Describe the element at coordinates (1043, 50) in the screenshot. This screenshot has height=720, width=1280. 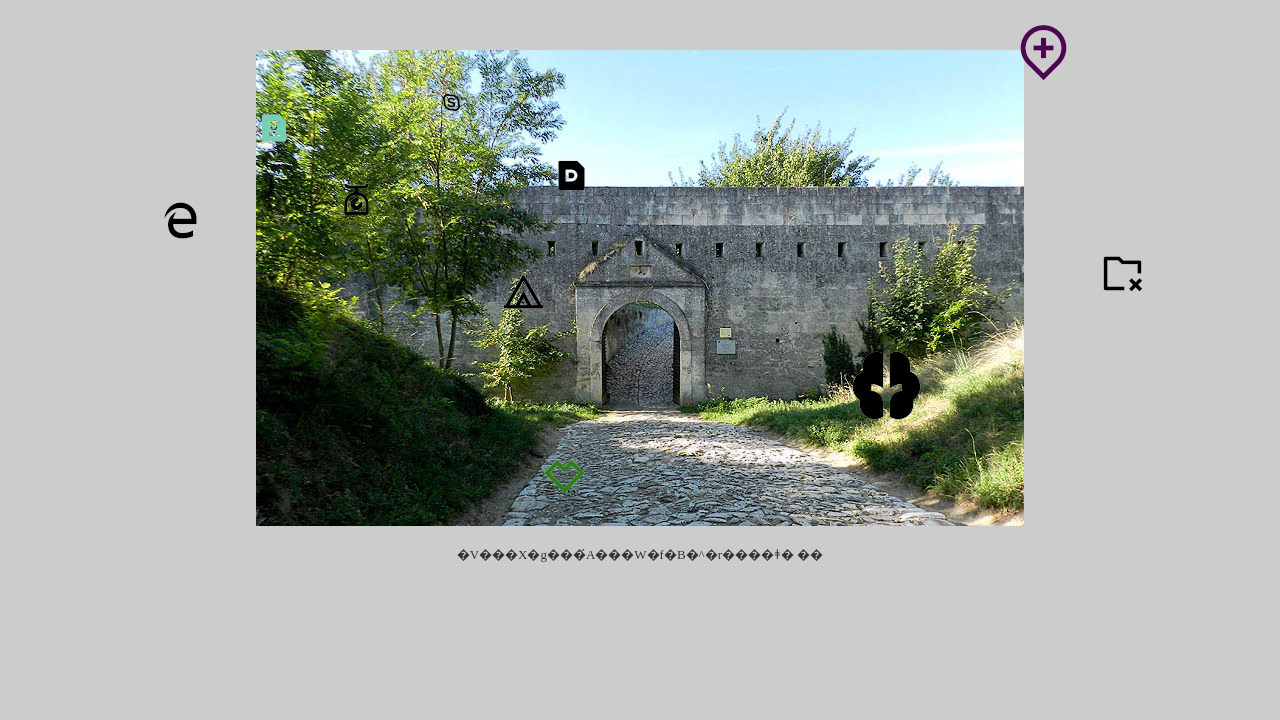
I see `add a new location pin` at that location.